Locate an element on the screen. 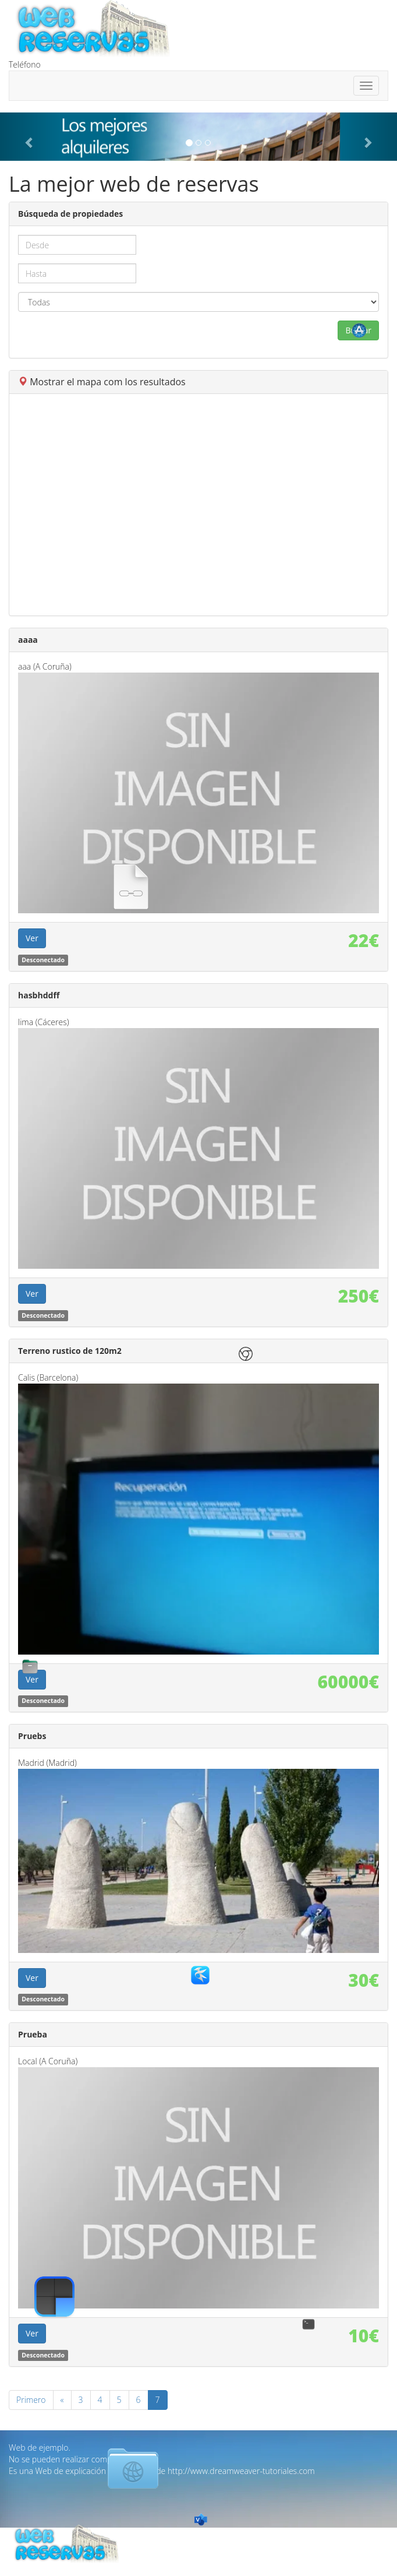 This screenshot has width=397, height=2576. open google chrome browser is located at coordinates (246, 1354).